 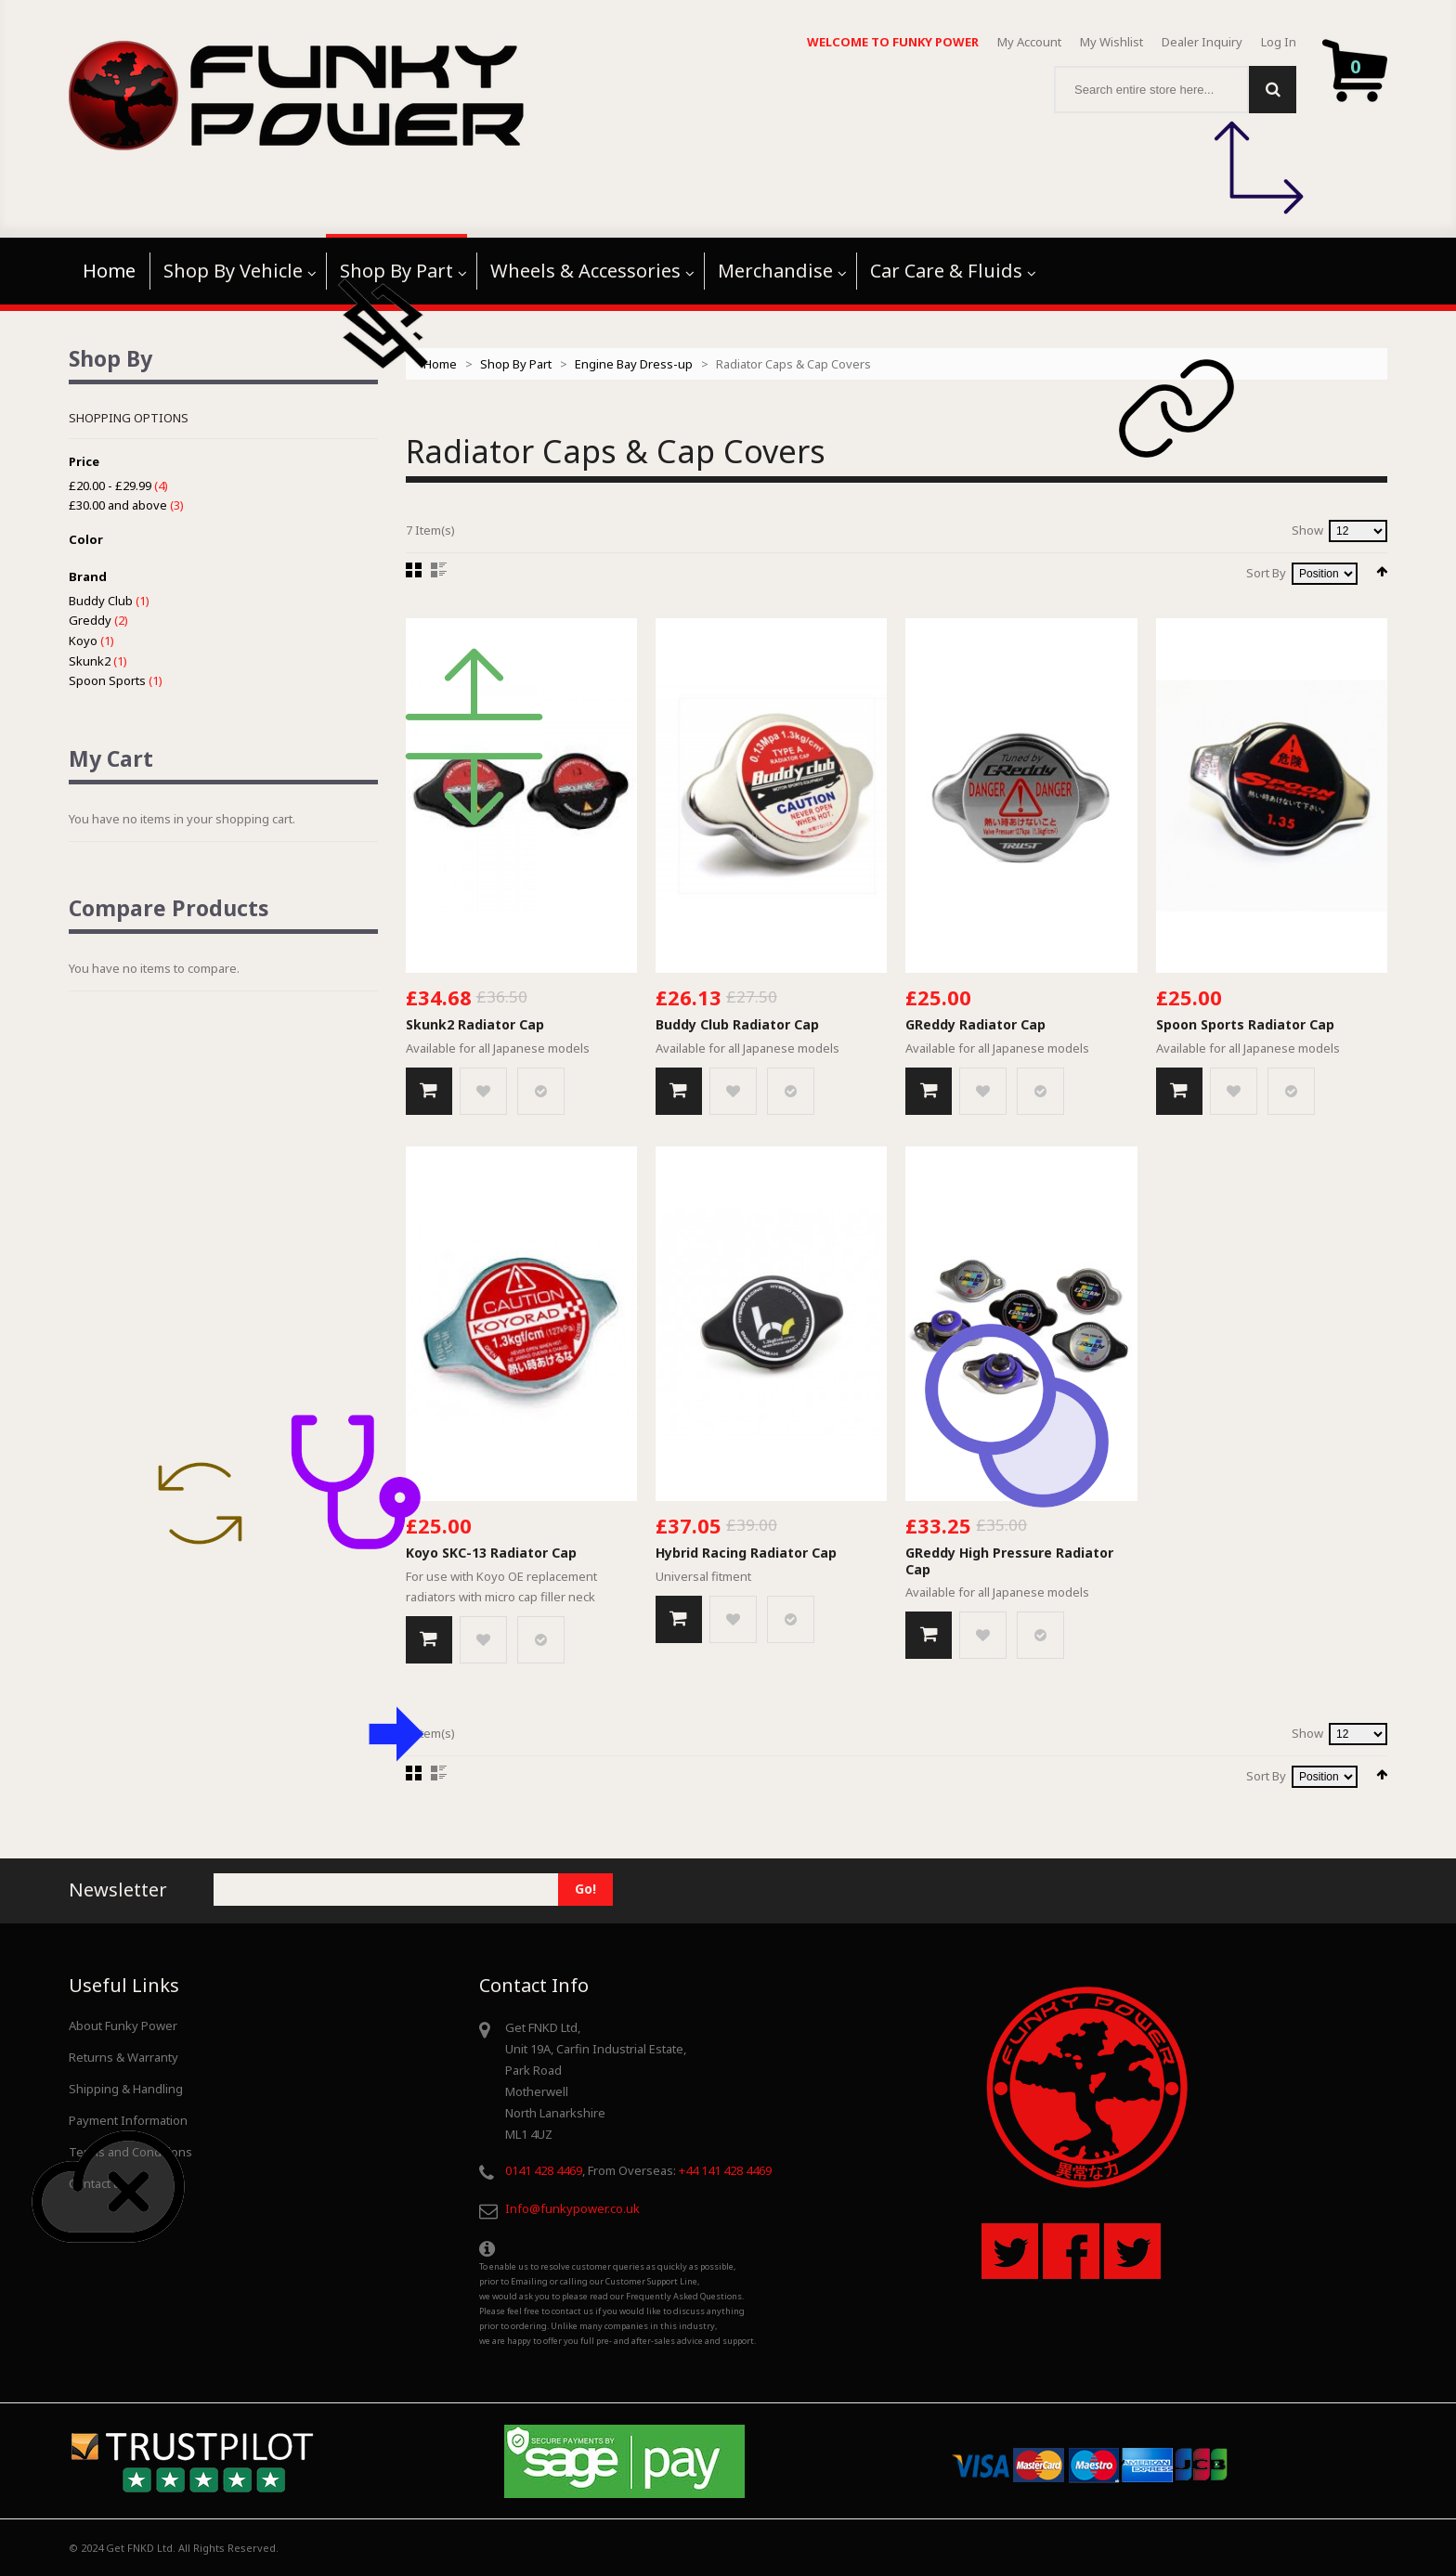 What do you see at coordinates (1017, 1416) in the screenshot?
I see `subtract or remove a shape from selection` at bounding box center [1017, 1416].